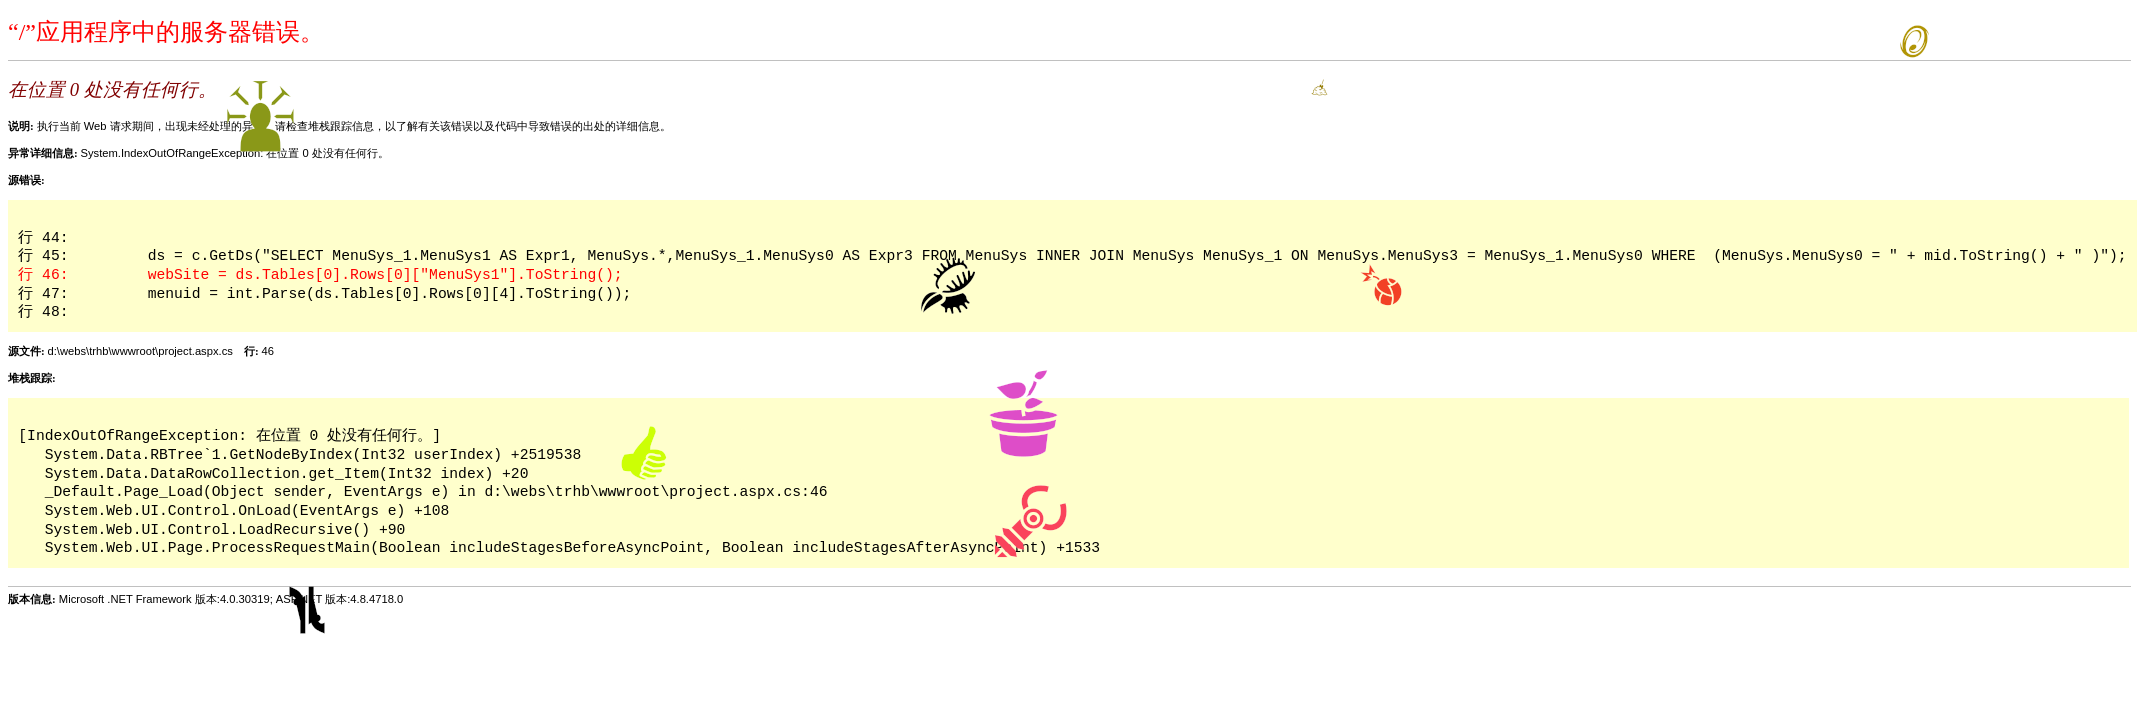 The width and height of the screenshot is (2137, 720). Describe the element at coordinates (307, 610) in the screenshot. I see `challenge another player to a duel` at that location.